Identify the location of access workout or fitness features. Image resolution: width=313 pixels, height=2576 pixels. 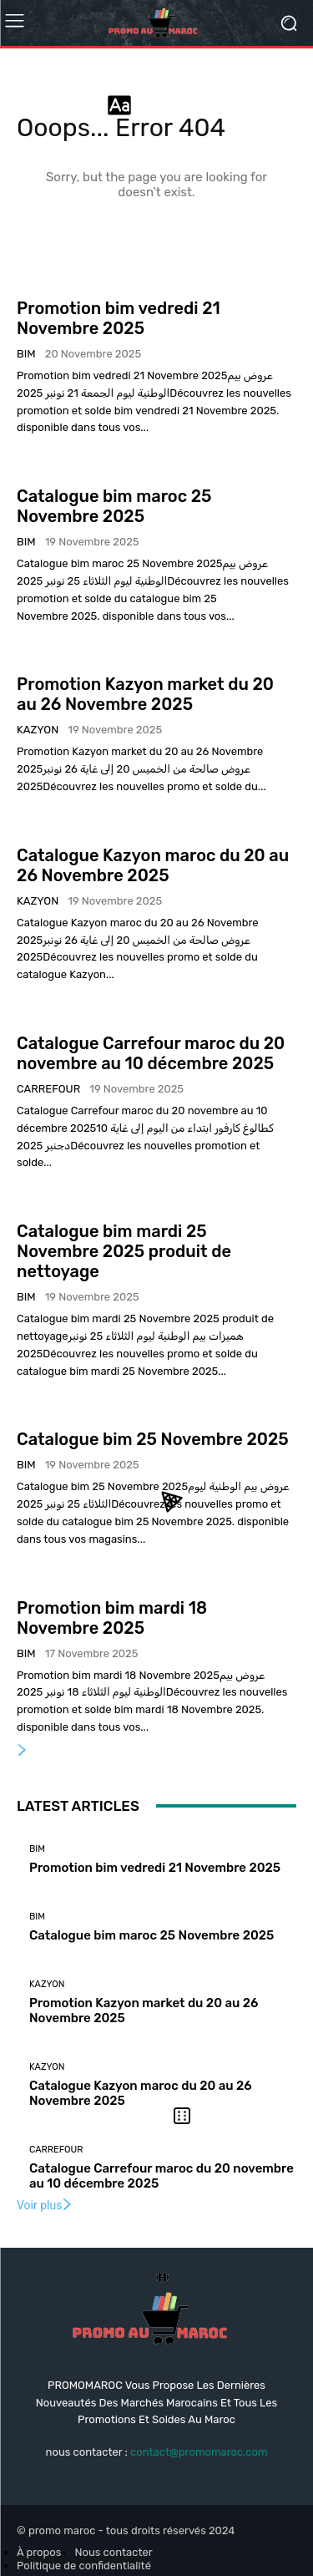
(162, 2277).